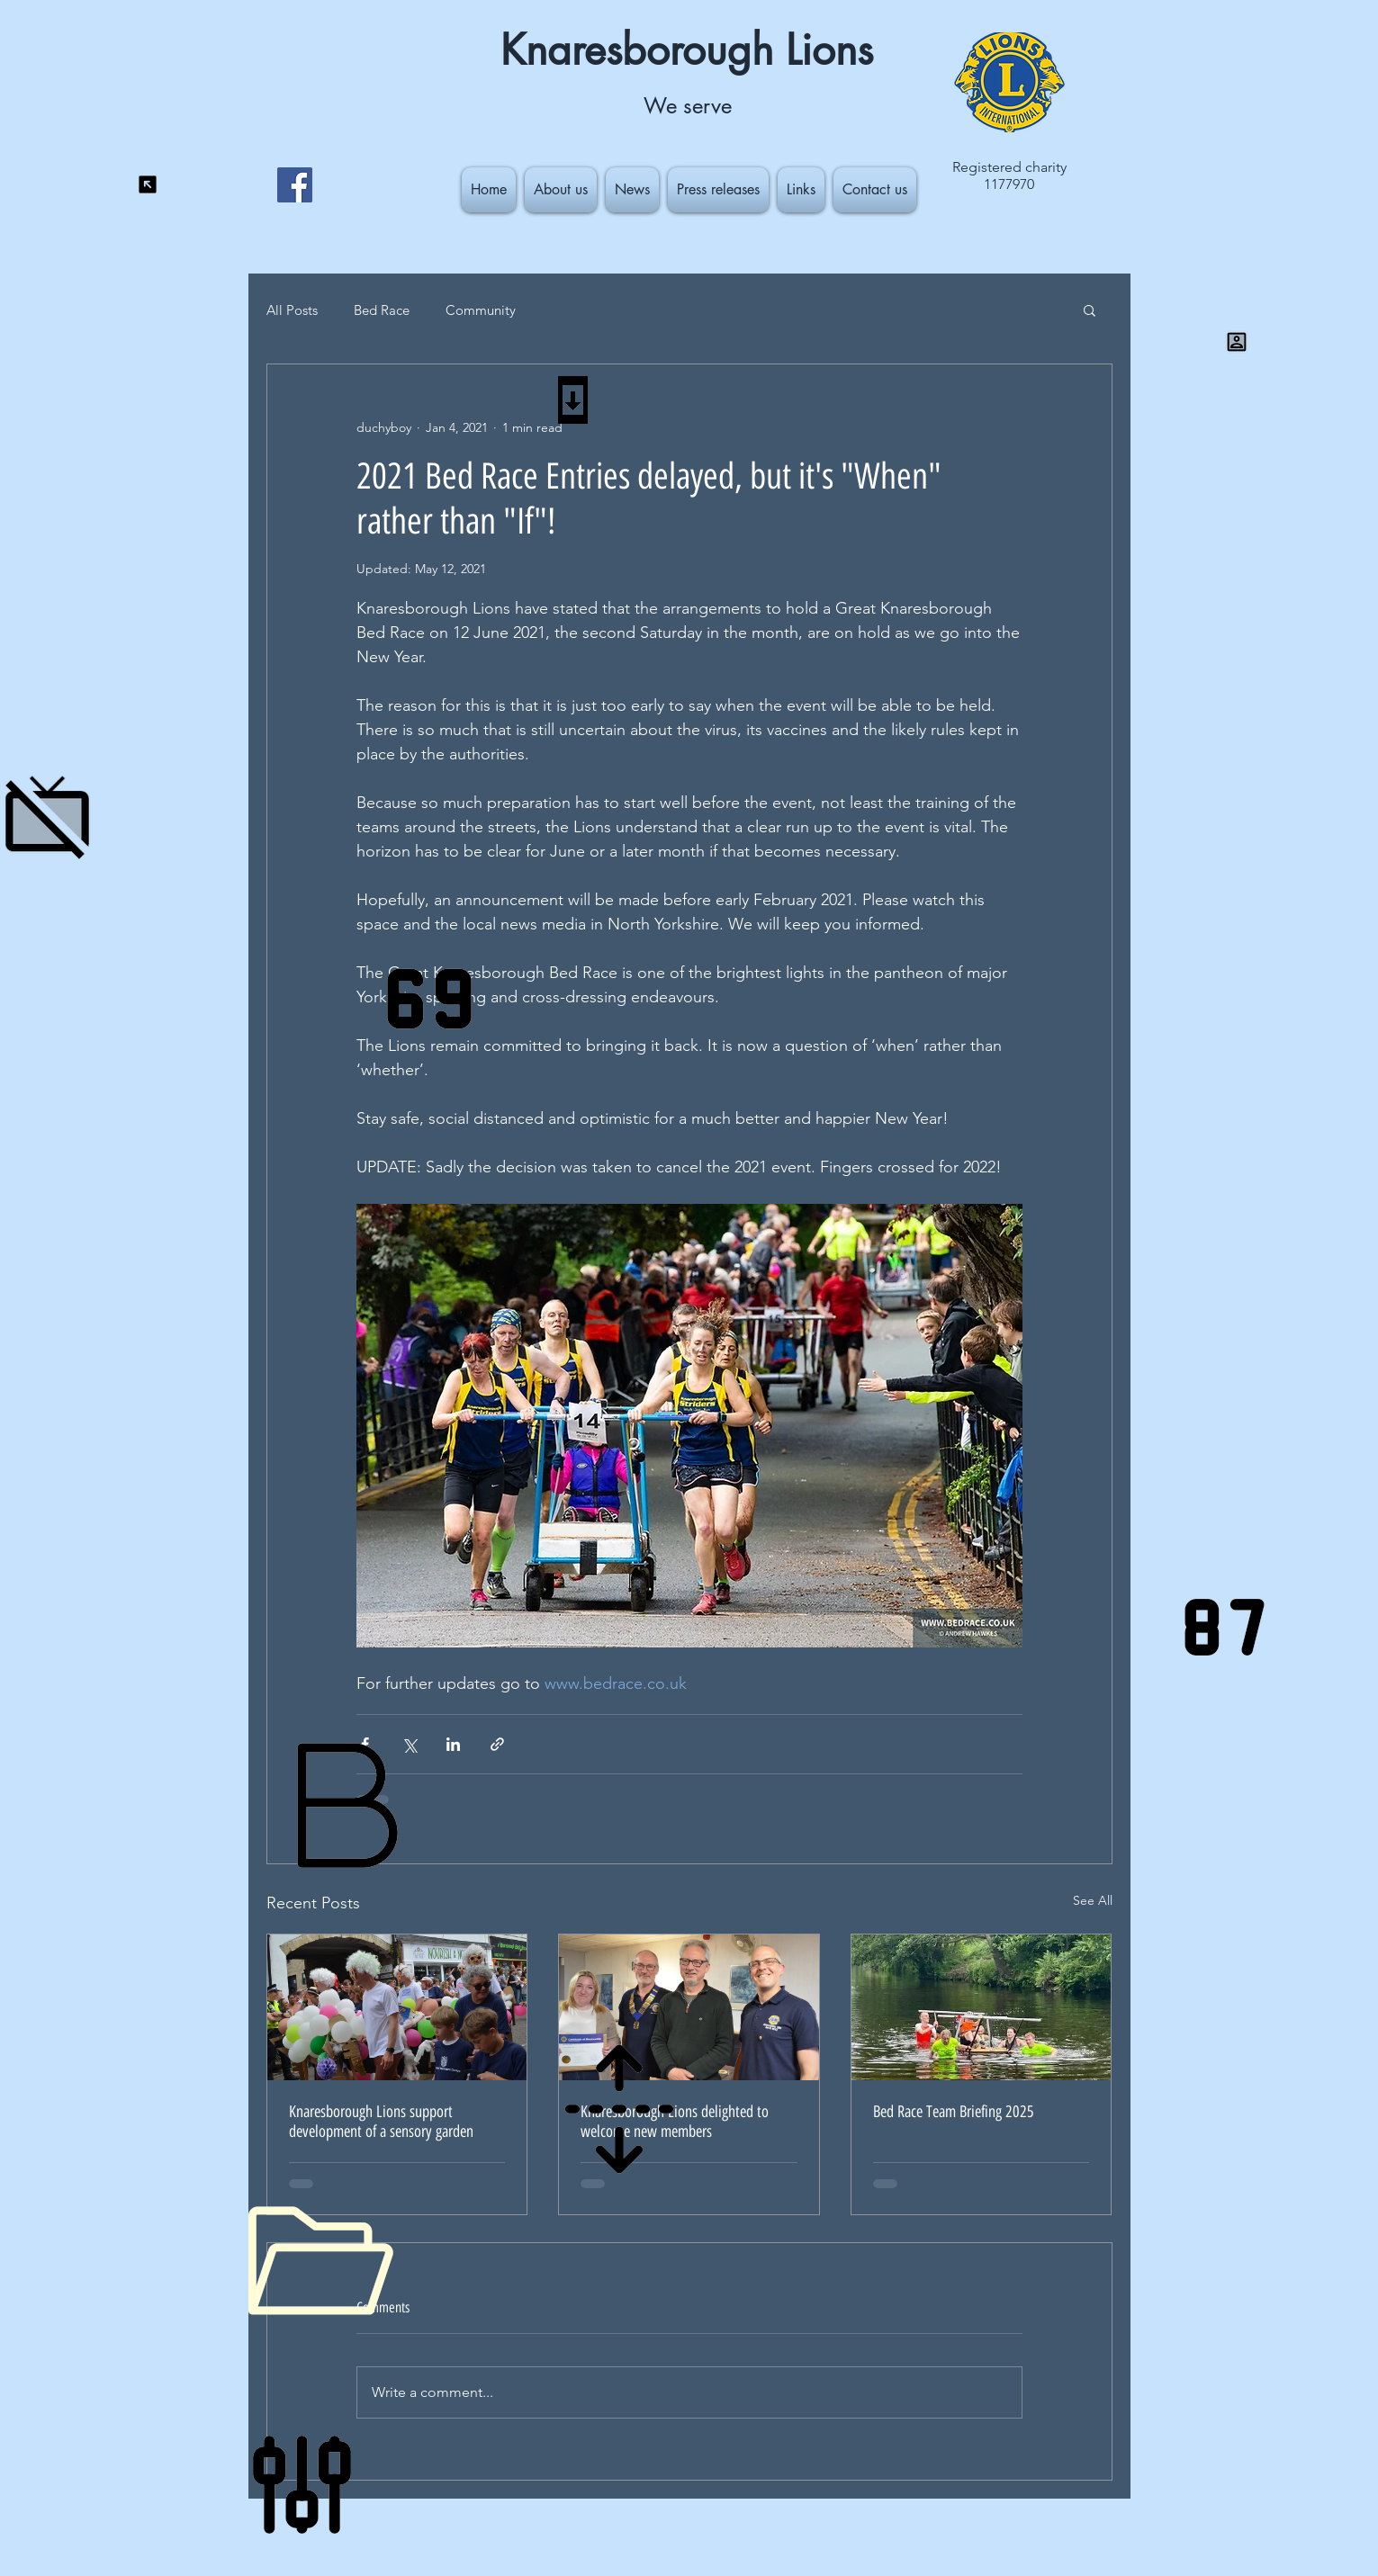 This screenshot has width=1378, height=2576. I want to click on navigate to the top-left or return to origin, so click(148, 184).